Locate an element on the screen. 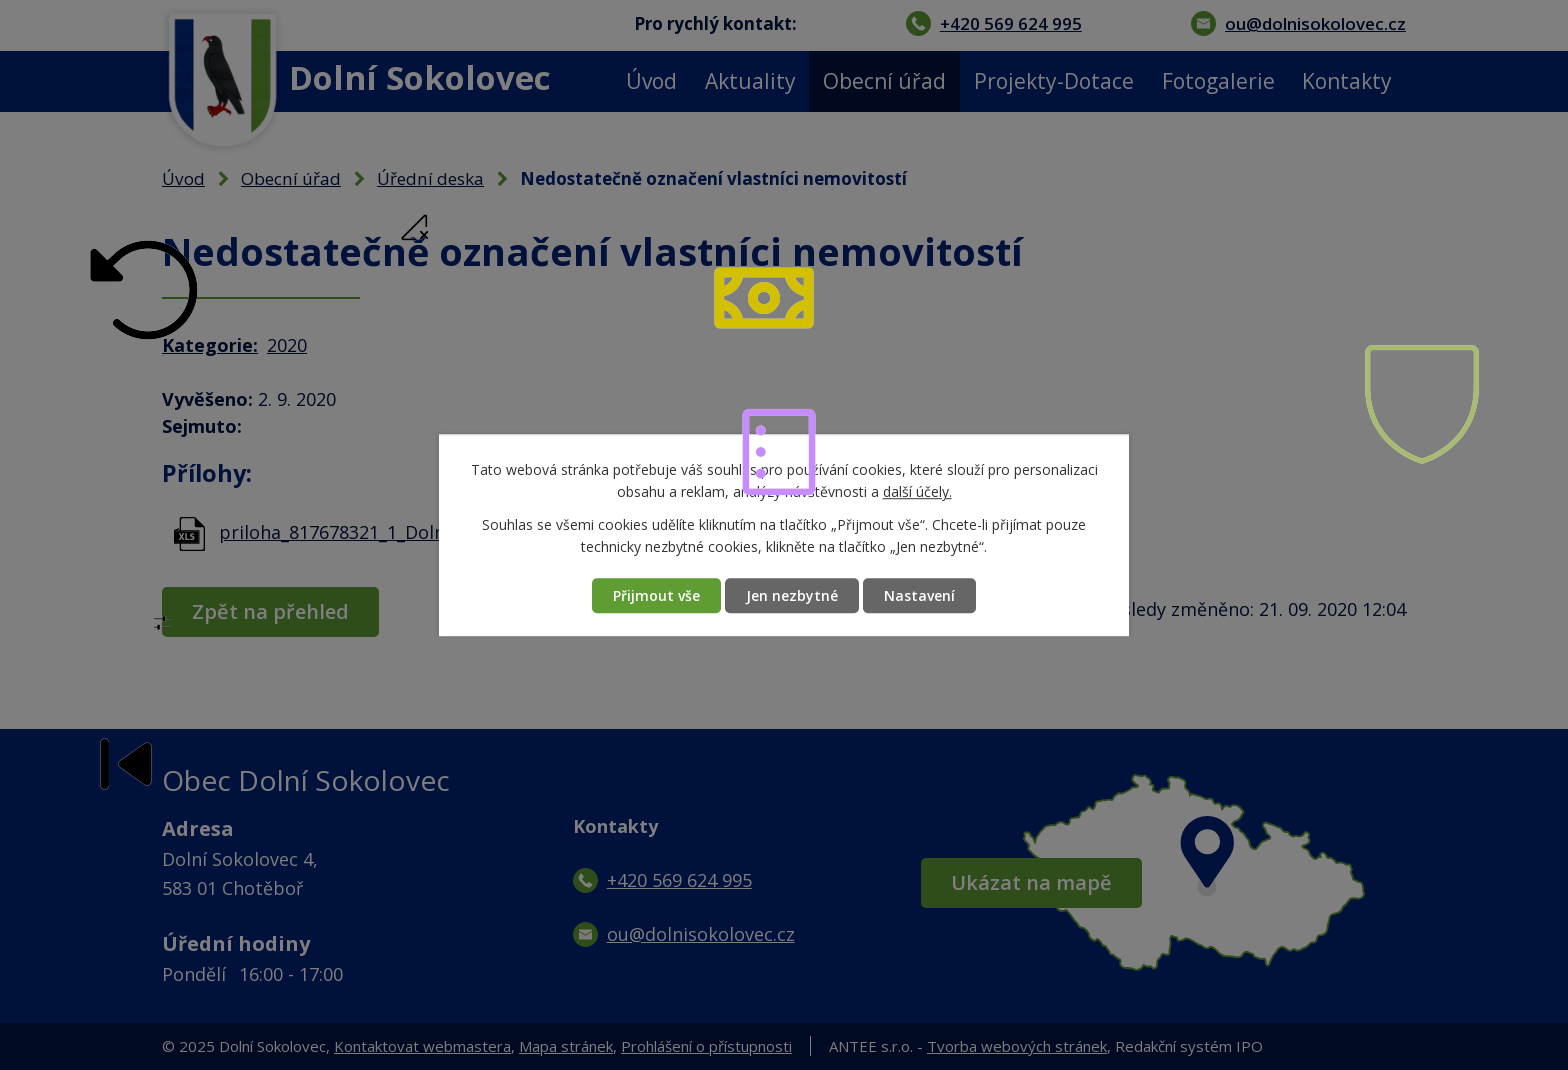 The height and width of the screenshot is (1070, 1568). adjust settings or preferences is located at coordinates (162, 623).